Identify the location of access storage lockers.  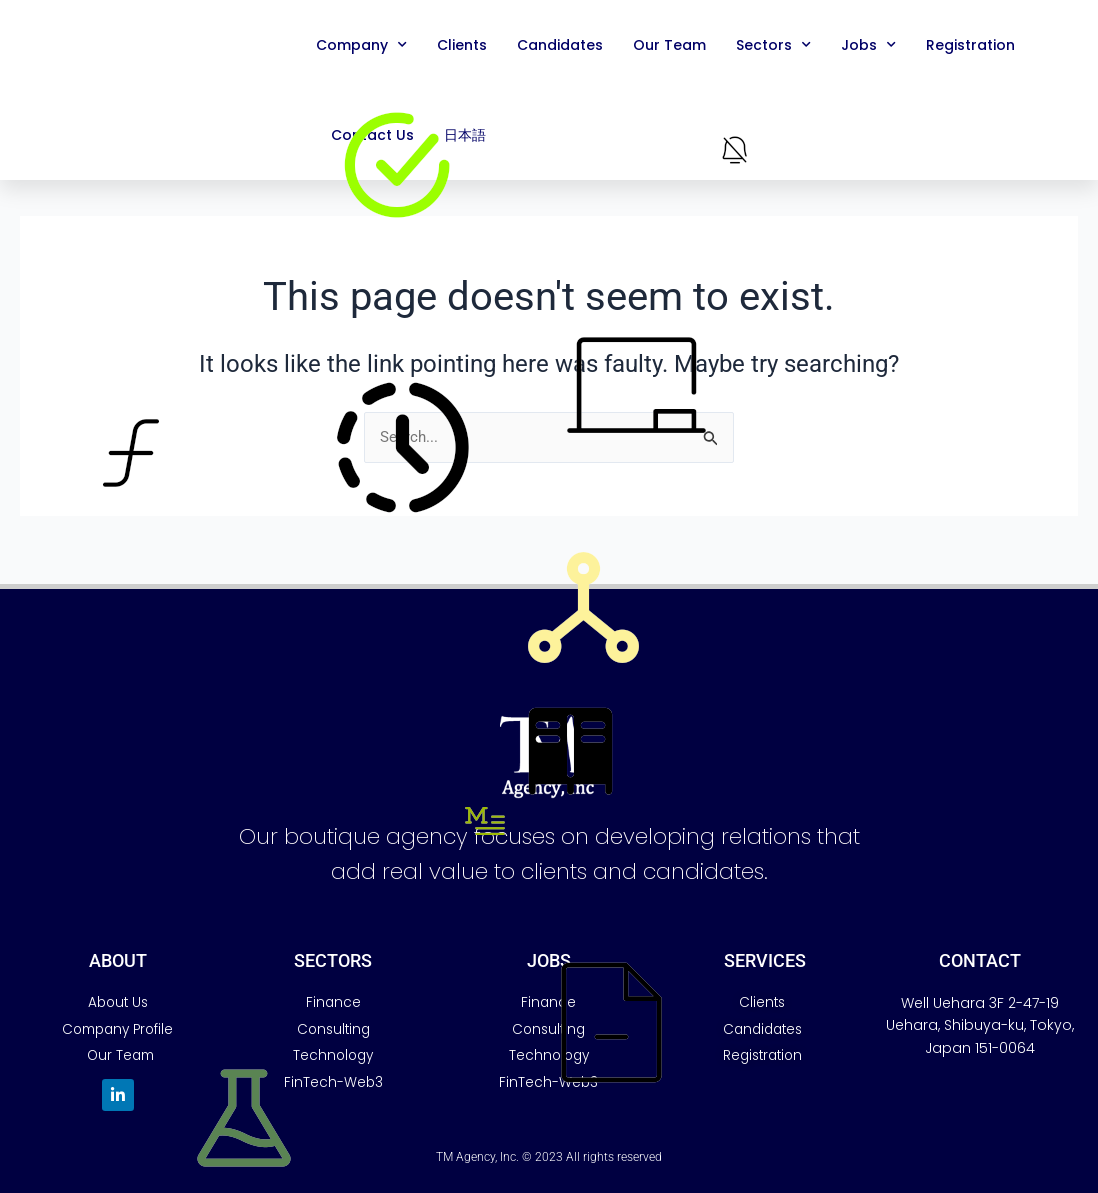
(570, 749).